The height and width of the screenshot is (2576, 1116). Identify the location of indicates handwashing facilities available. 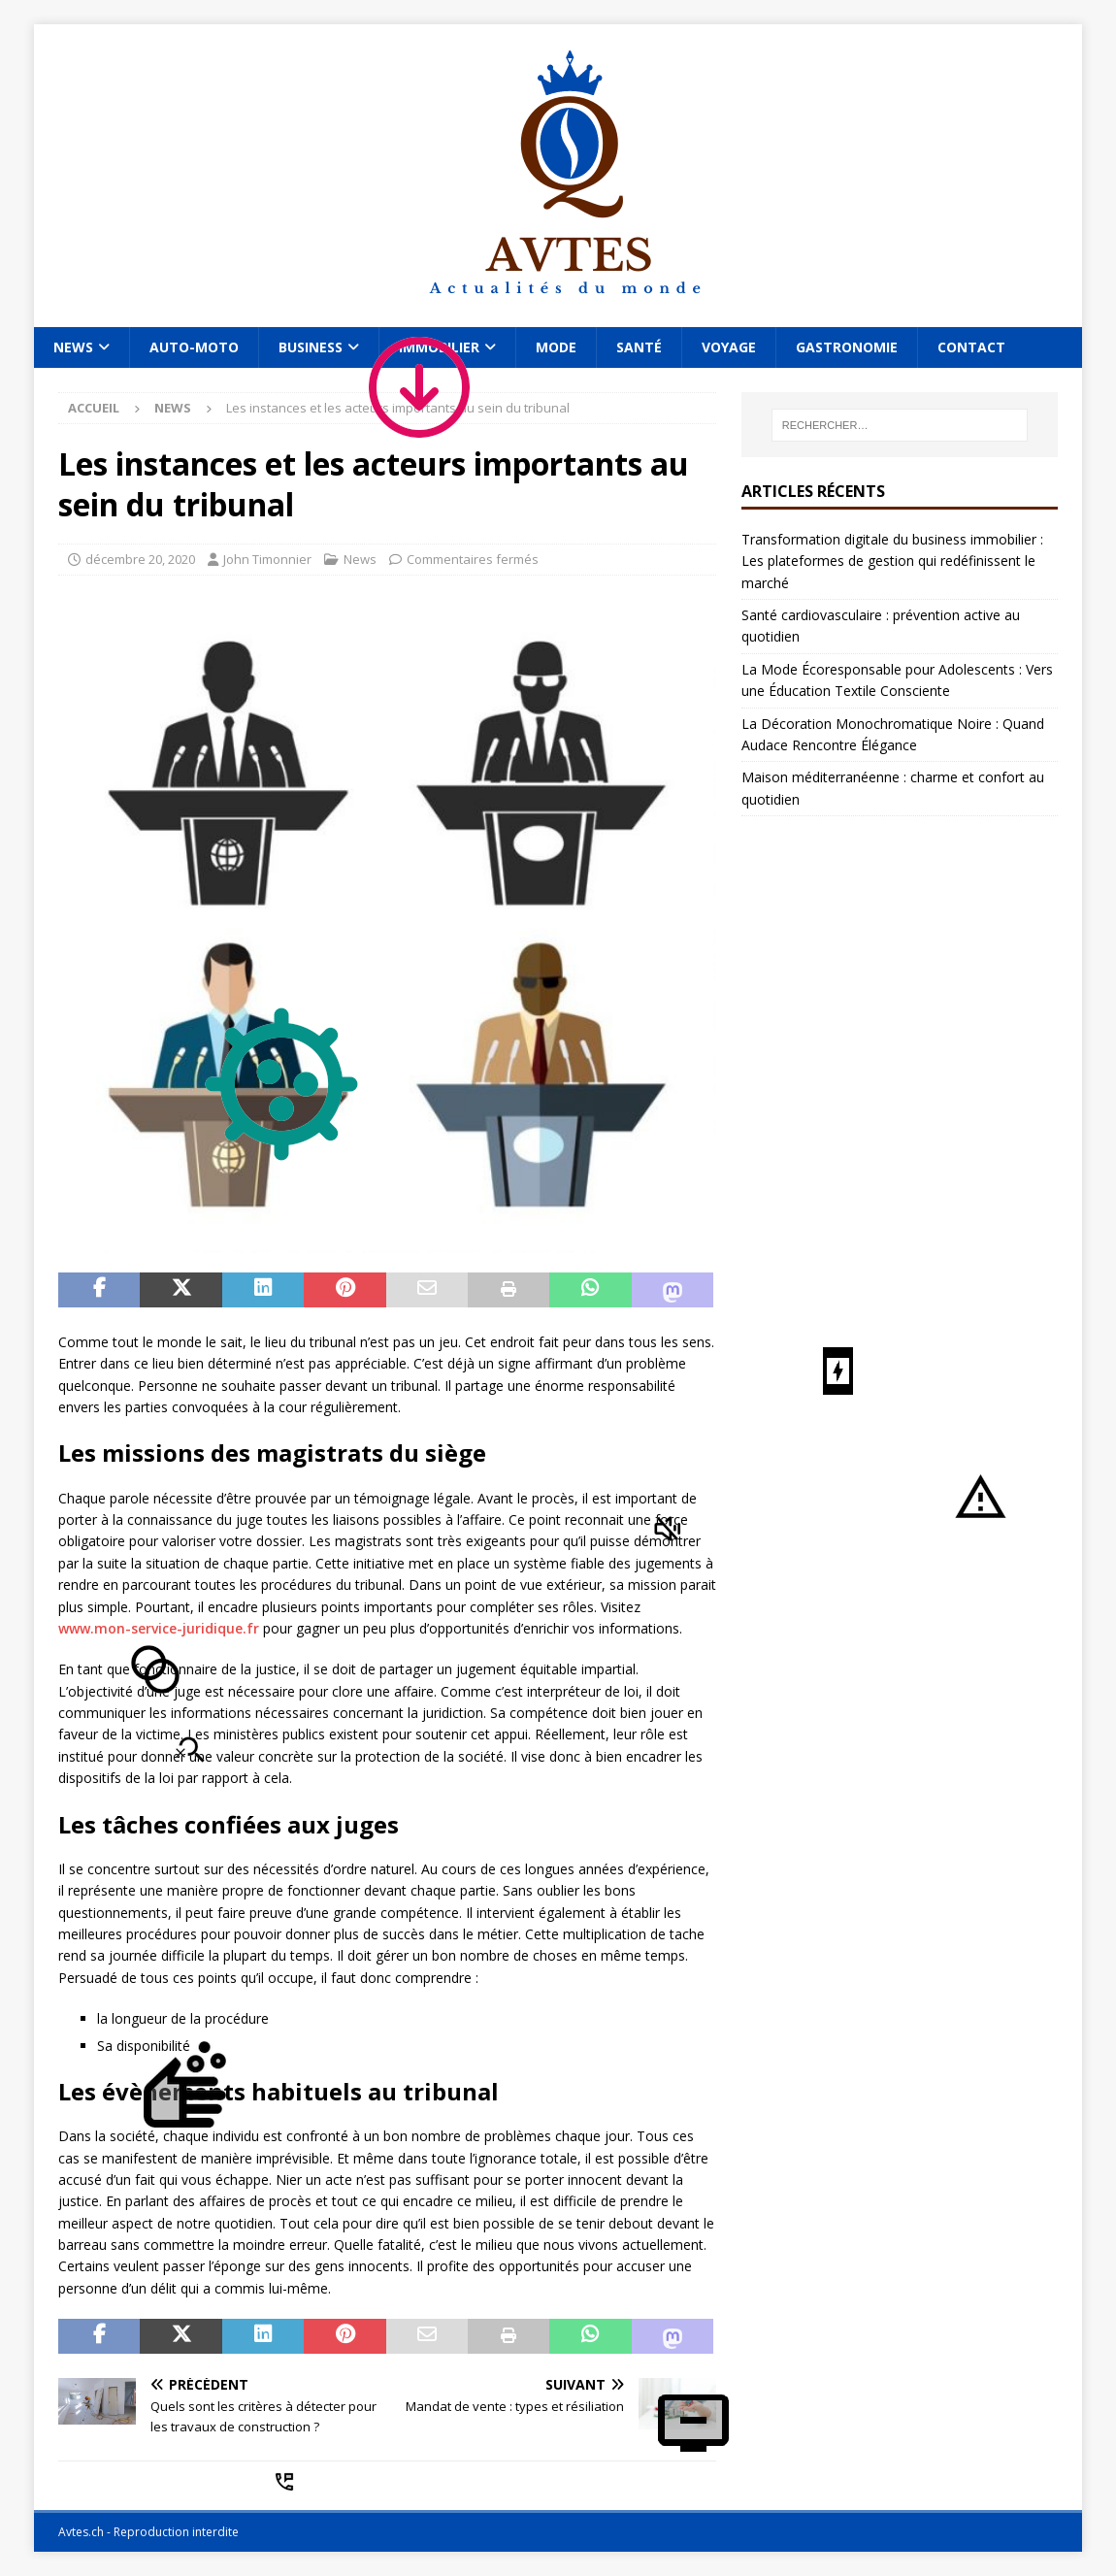
(186, 2084).